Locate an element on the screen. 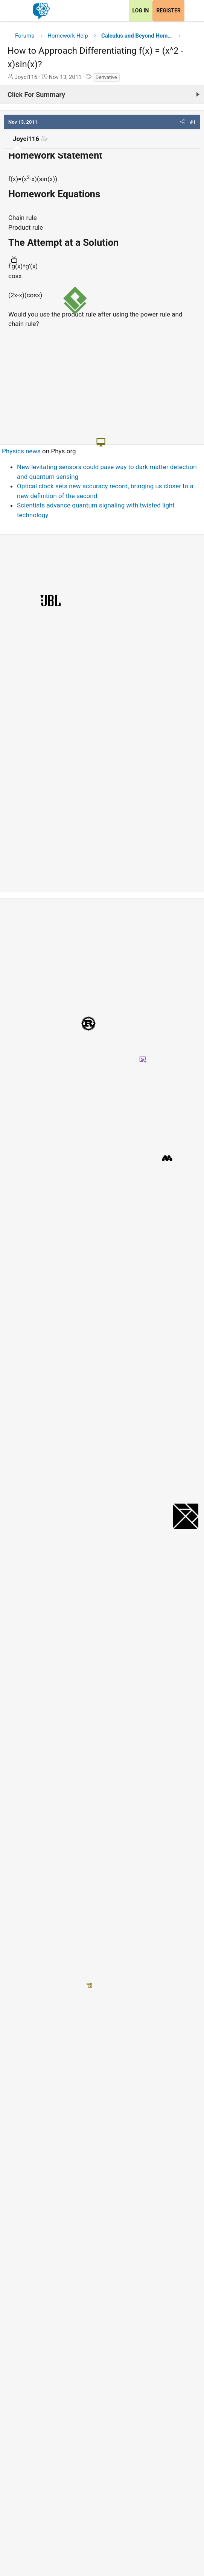  open matomo analytics dashboard is located at coordinates (167, 1158).